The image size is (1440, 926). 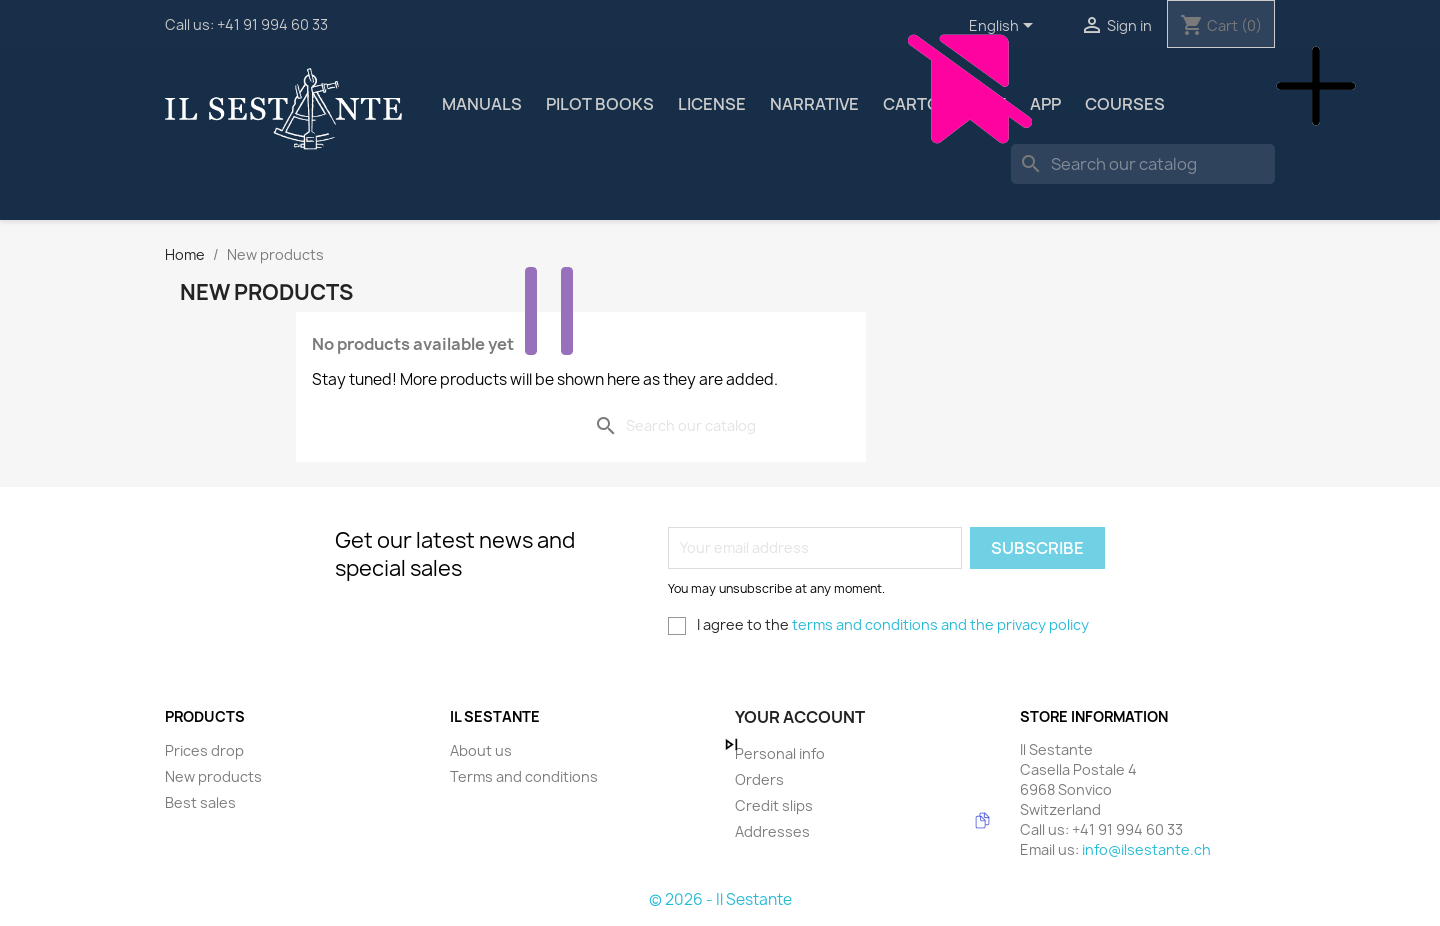 What do you see at coordinates (970, 89) in the screenshot?
I see `remove from saved bookmarks` at bounding box center [970, 89].